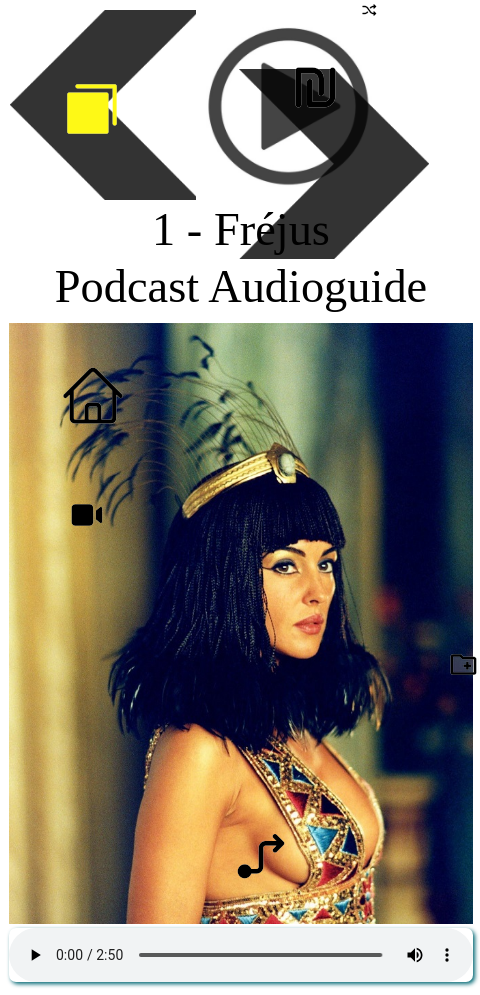 This screenshot has width=480, height=995. Describe the element at coordinates (93, 396) in the screenshot. I see `navigate to home screen` at that location.